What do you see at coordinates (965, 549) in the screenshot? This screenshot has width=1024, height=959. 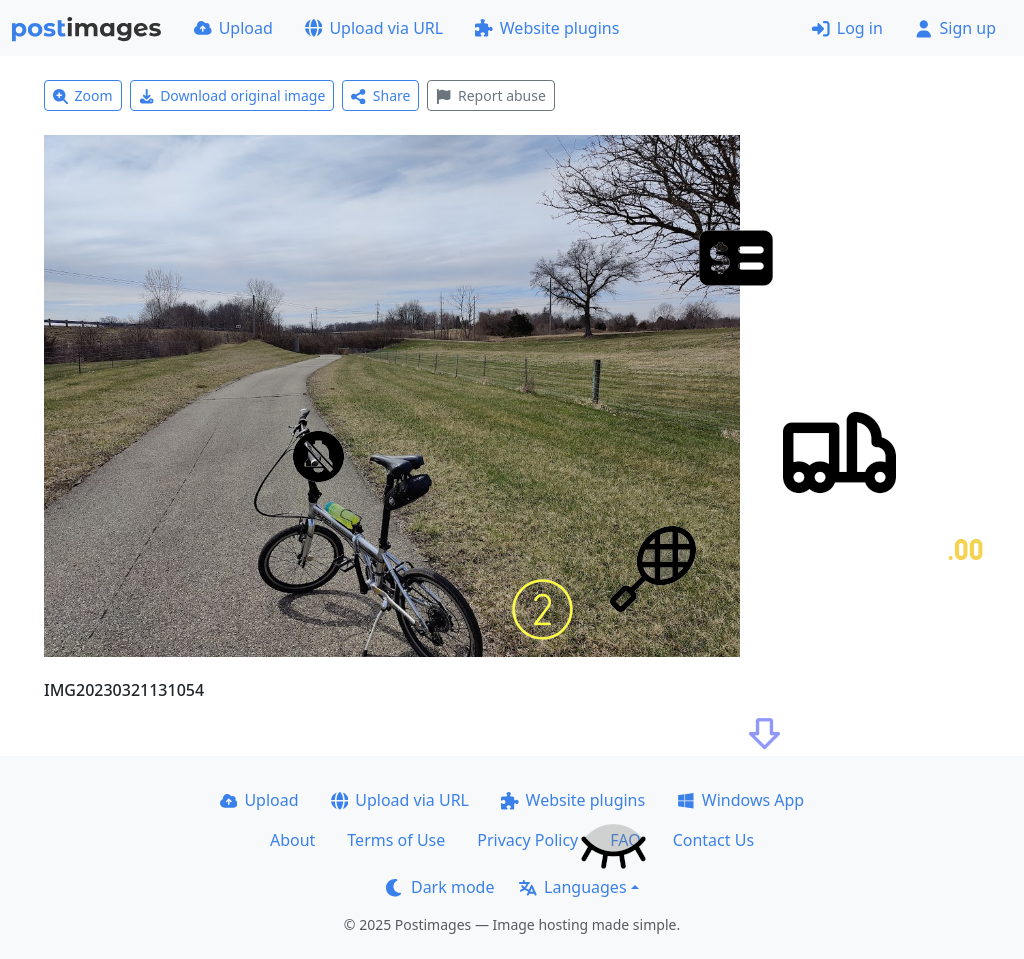 I see `toggle decimal number formatting` at bounding box center [965, 549].